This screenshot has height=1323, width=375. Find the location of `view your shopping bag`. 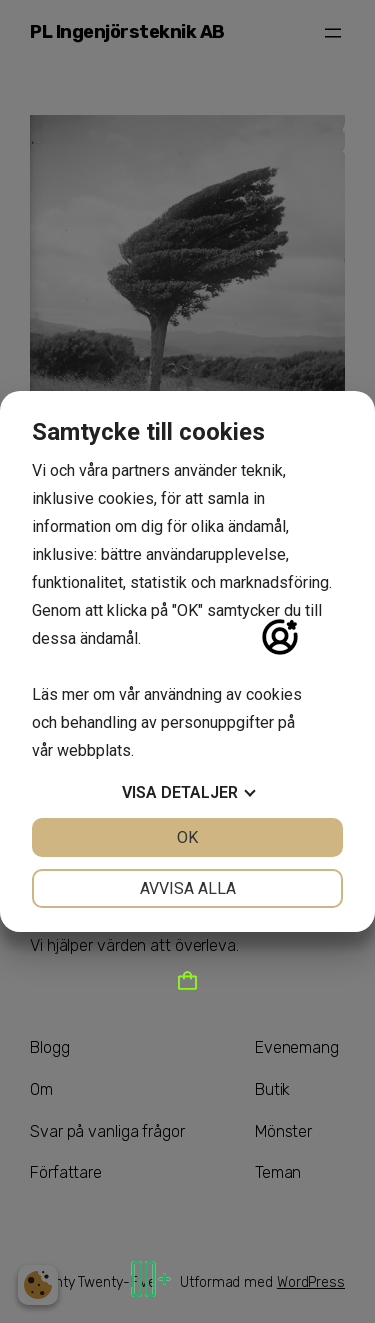

view your shopping bag is located at coordinates (187, 981).